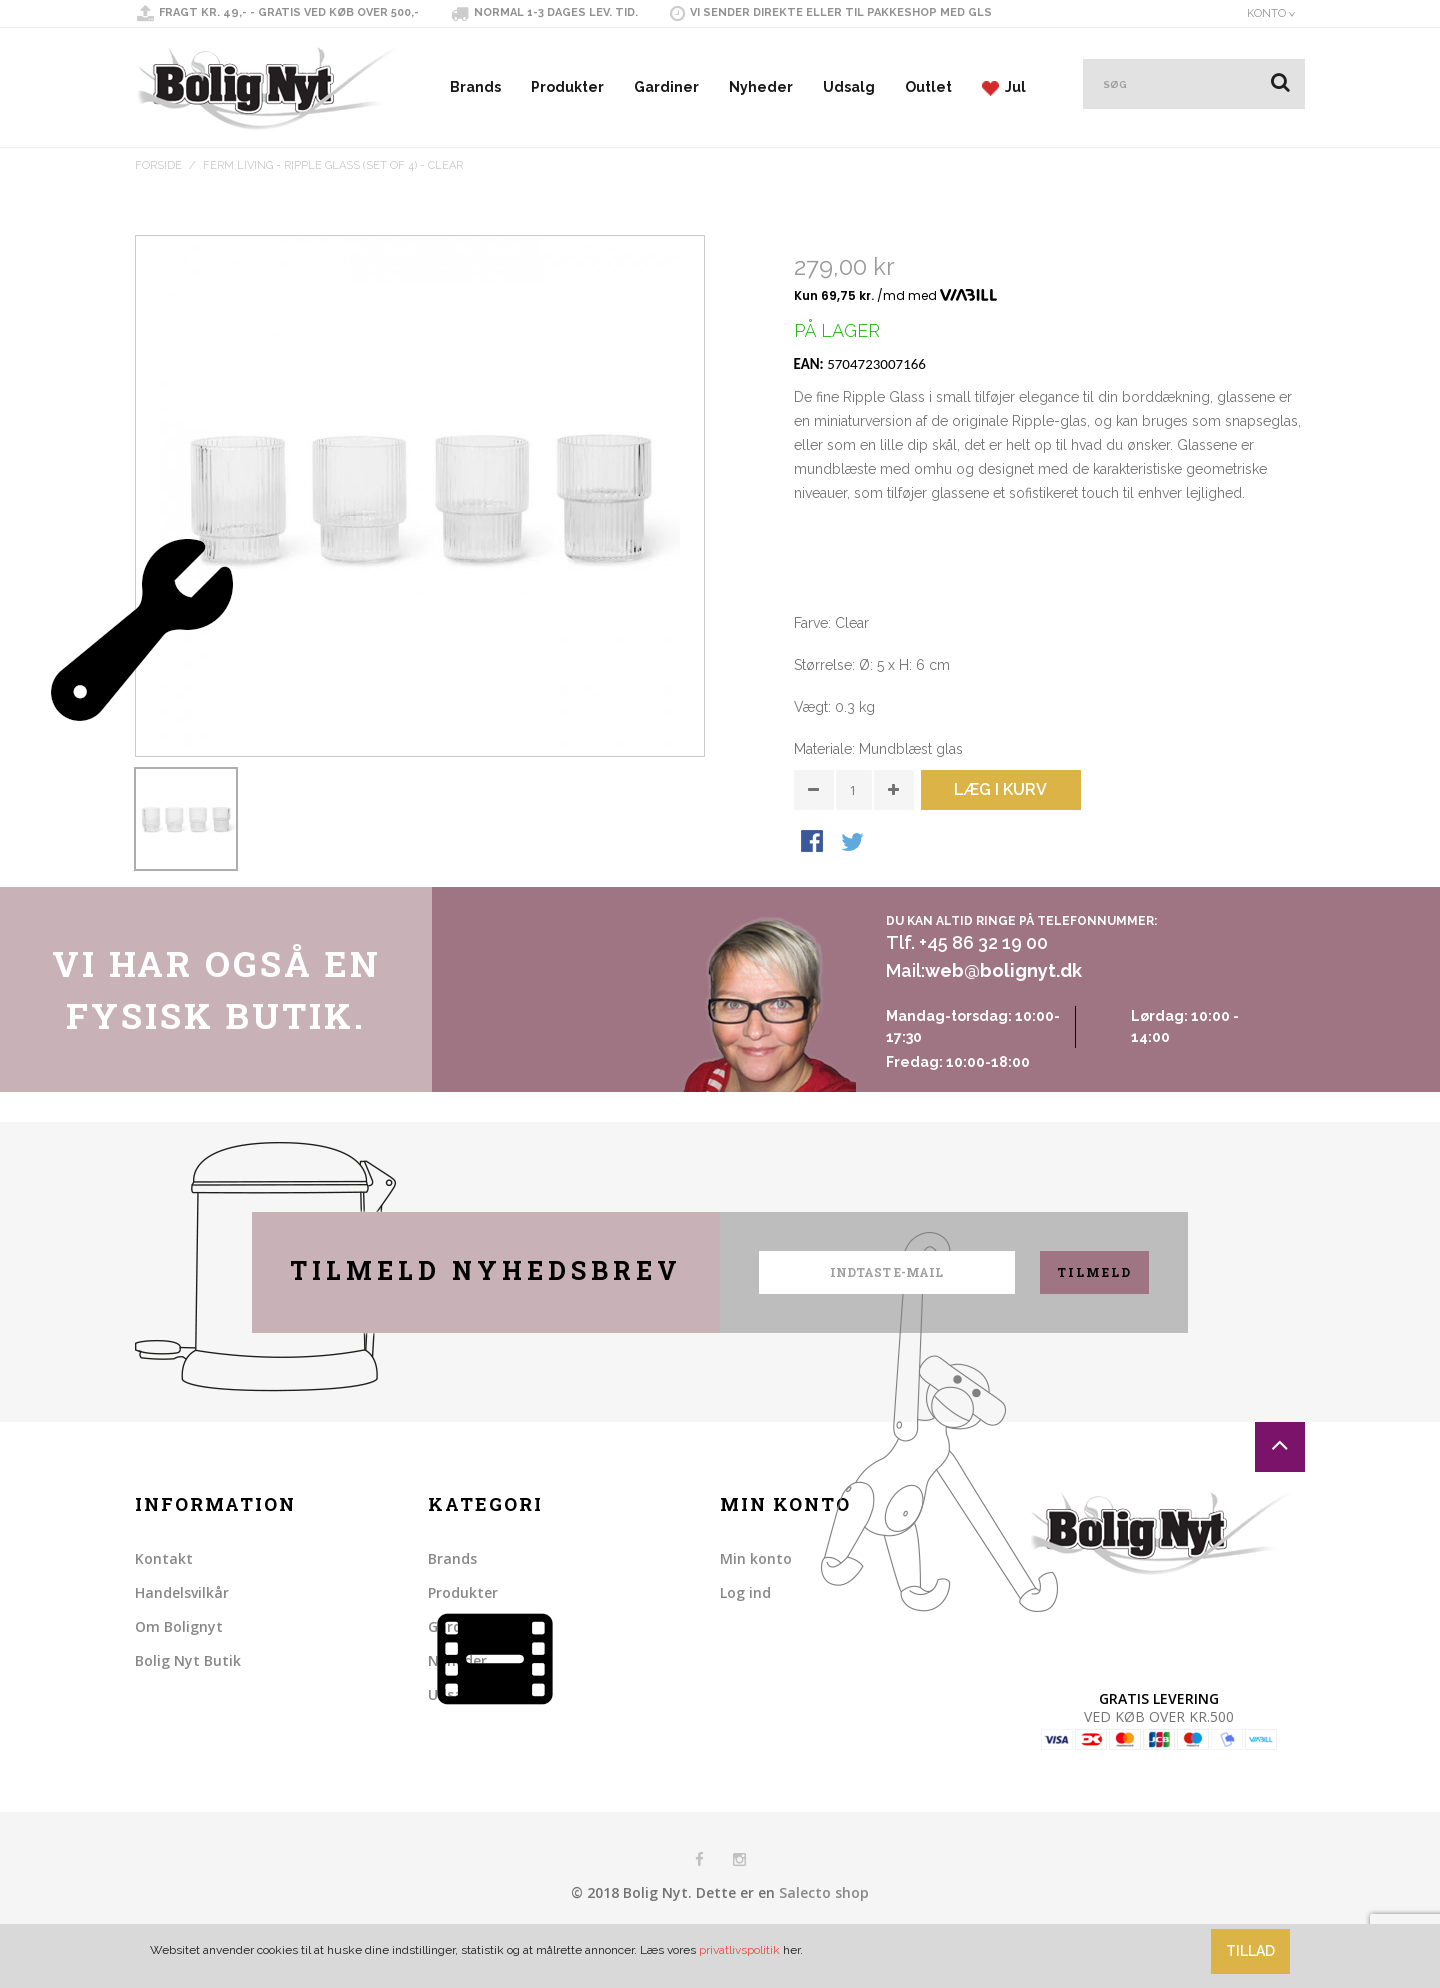 This screenshot has height=1988, width=1440. What do you see at coordinates (142, 630) in the screenshot?
I see `access settings or preferences` at bounding box center [142, 630].